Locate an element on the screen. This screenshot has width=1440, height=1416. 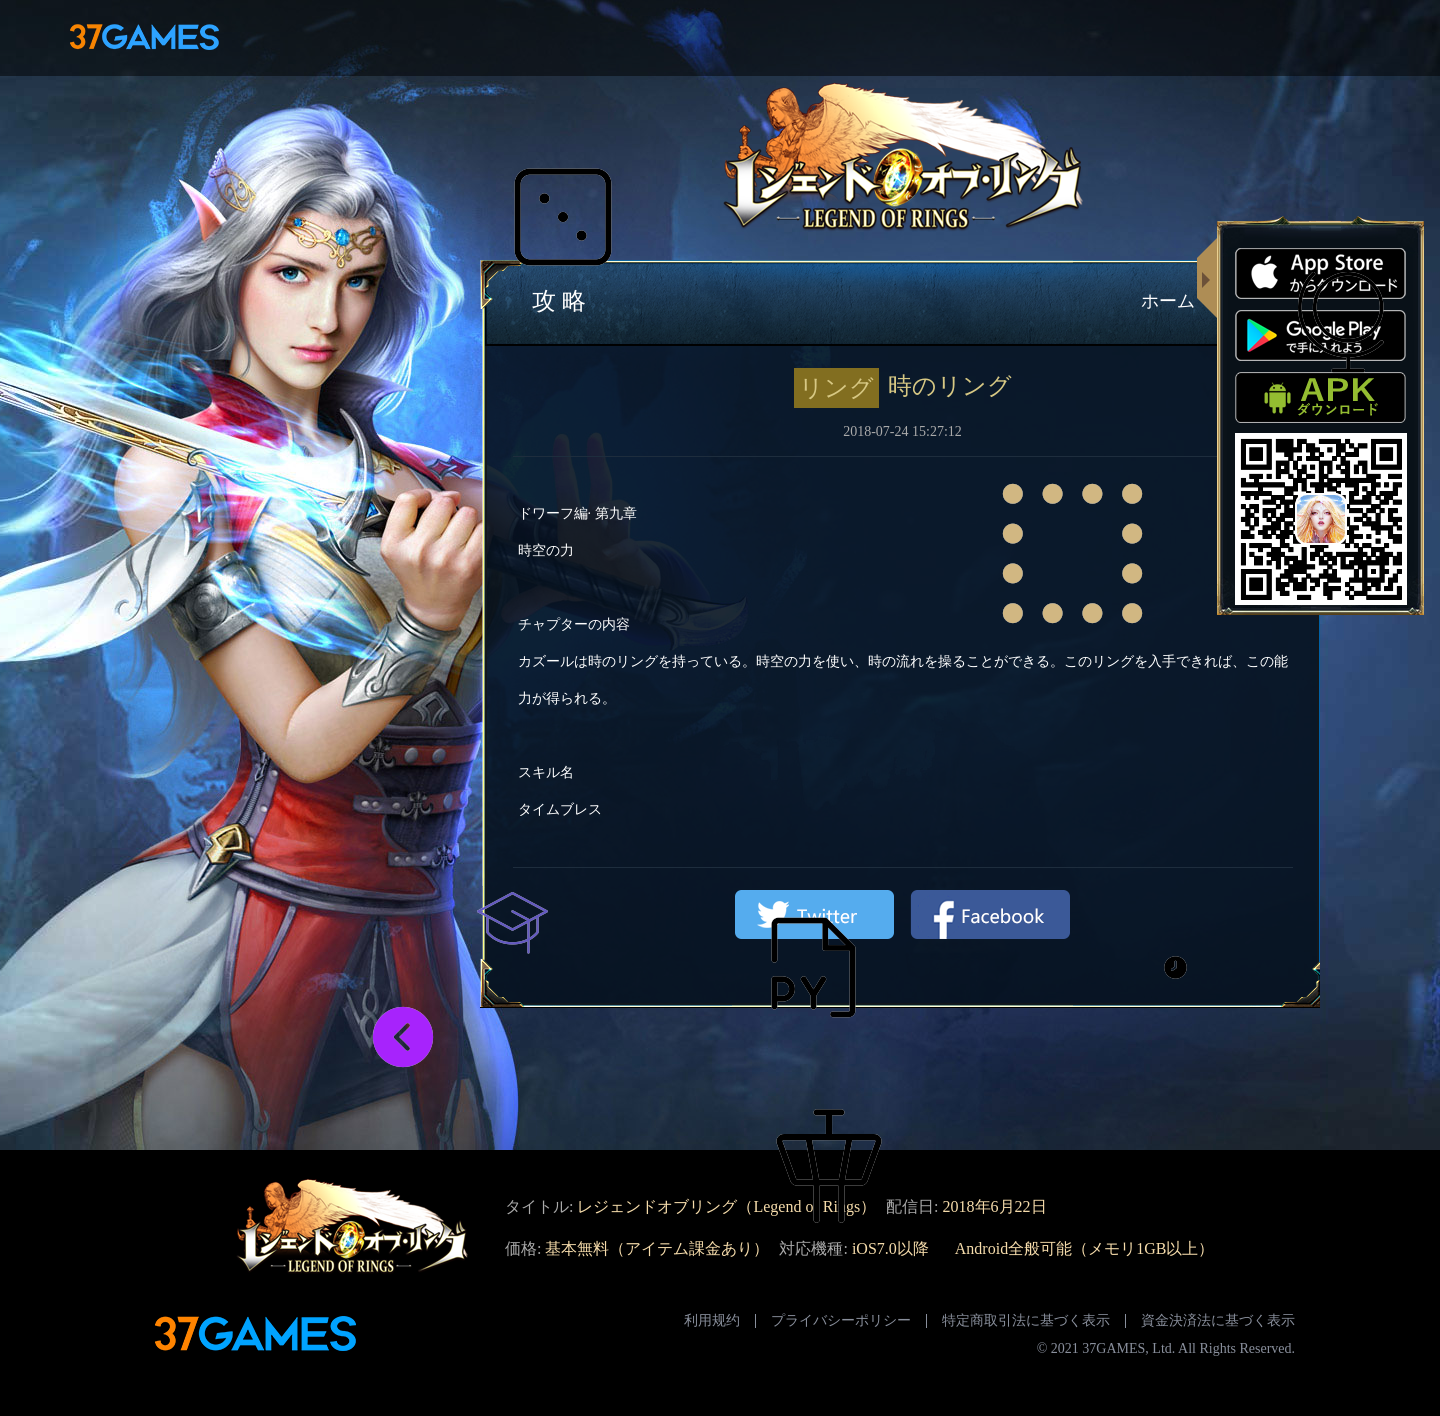
remove all borders from selected cells is located at coordinates (1072, 553).